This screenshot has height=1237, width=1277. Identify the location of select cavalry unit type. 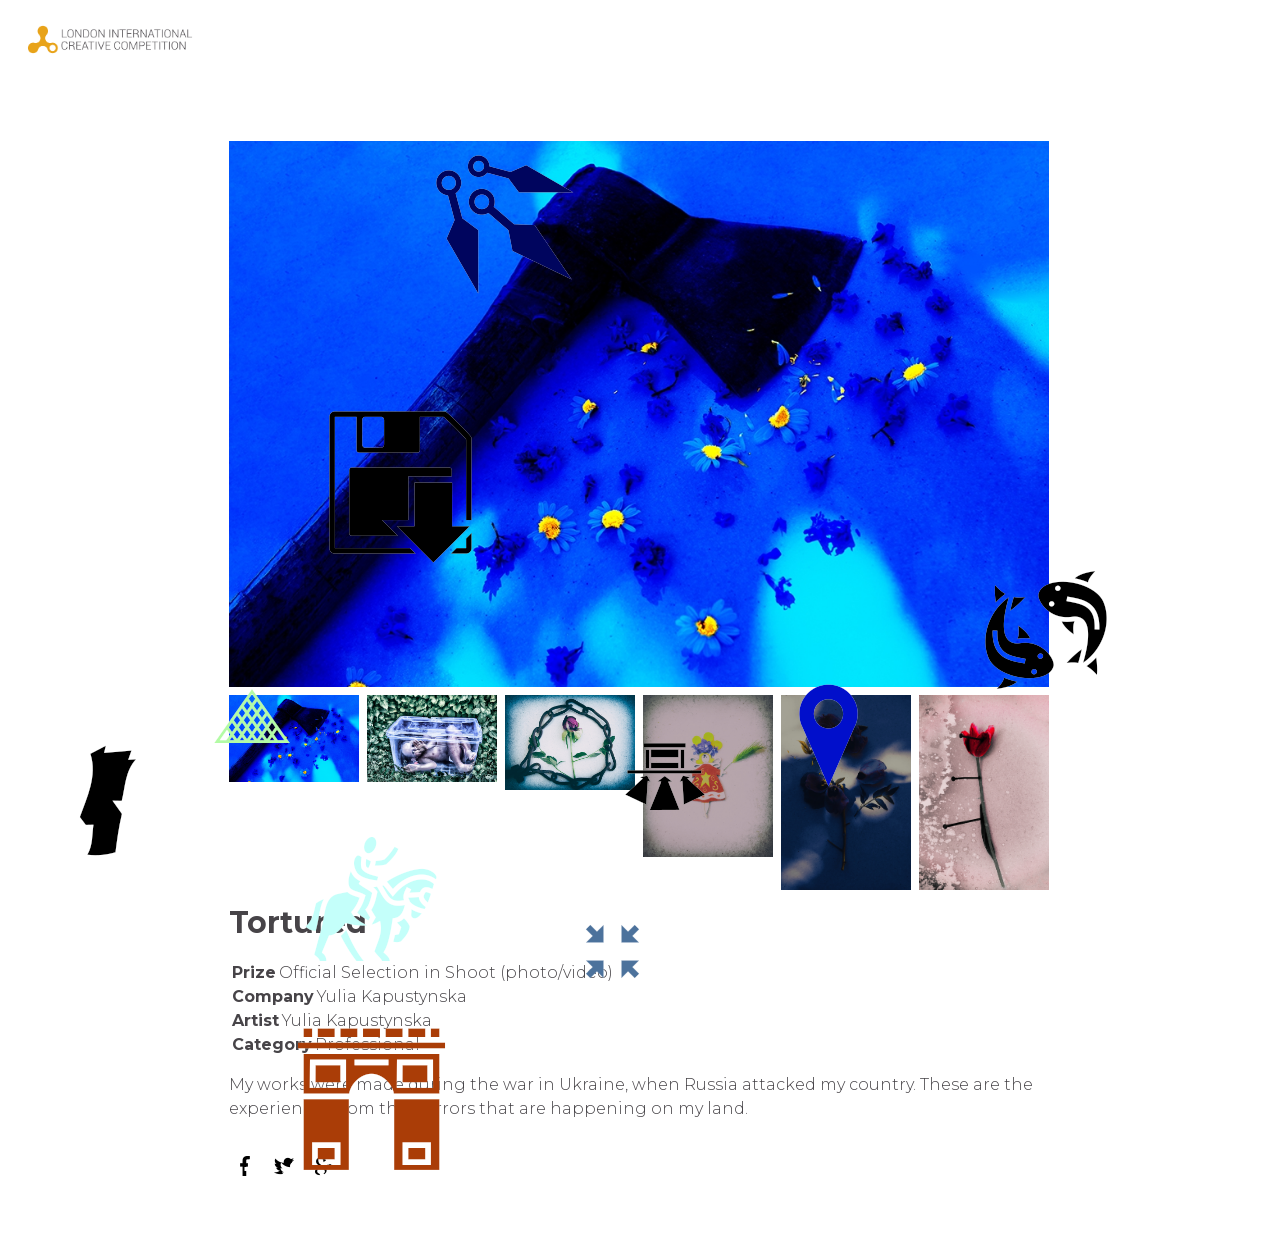
(371, 899).